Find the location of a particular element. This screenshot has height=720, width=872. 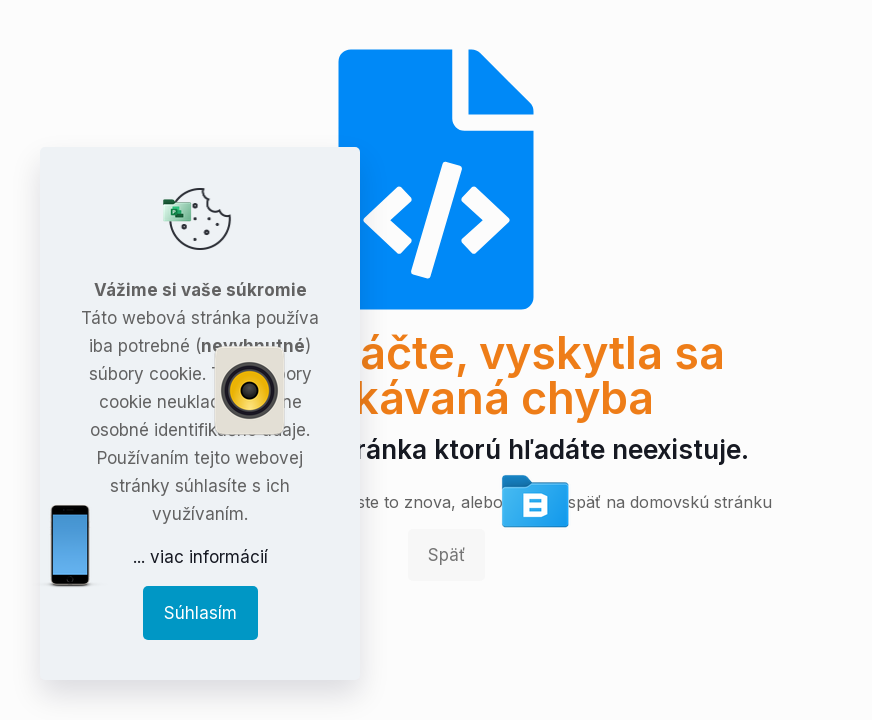

open quixel bridge assets folder is located at coordinates (535, 503).